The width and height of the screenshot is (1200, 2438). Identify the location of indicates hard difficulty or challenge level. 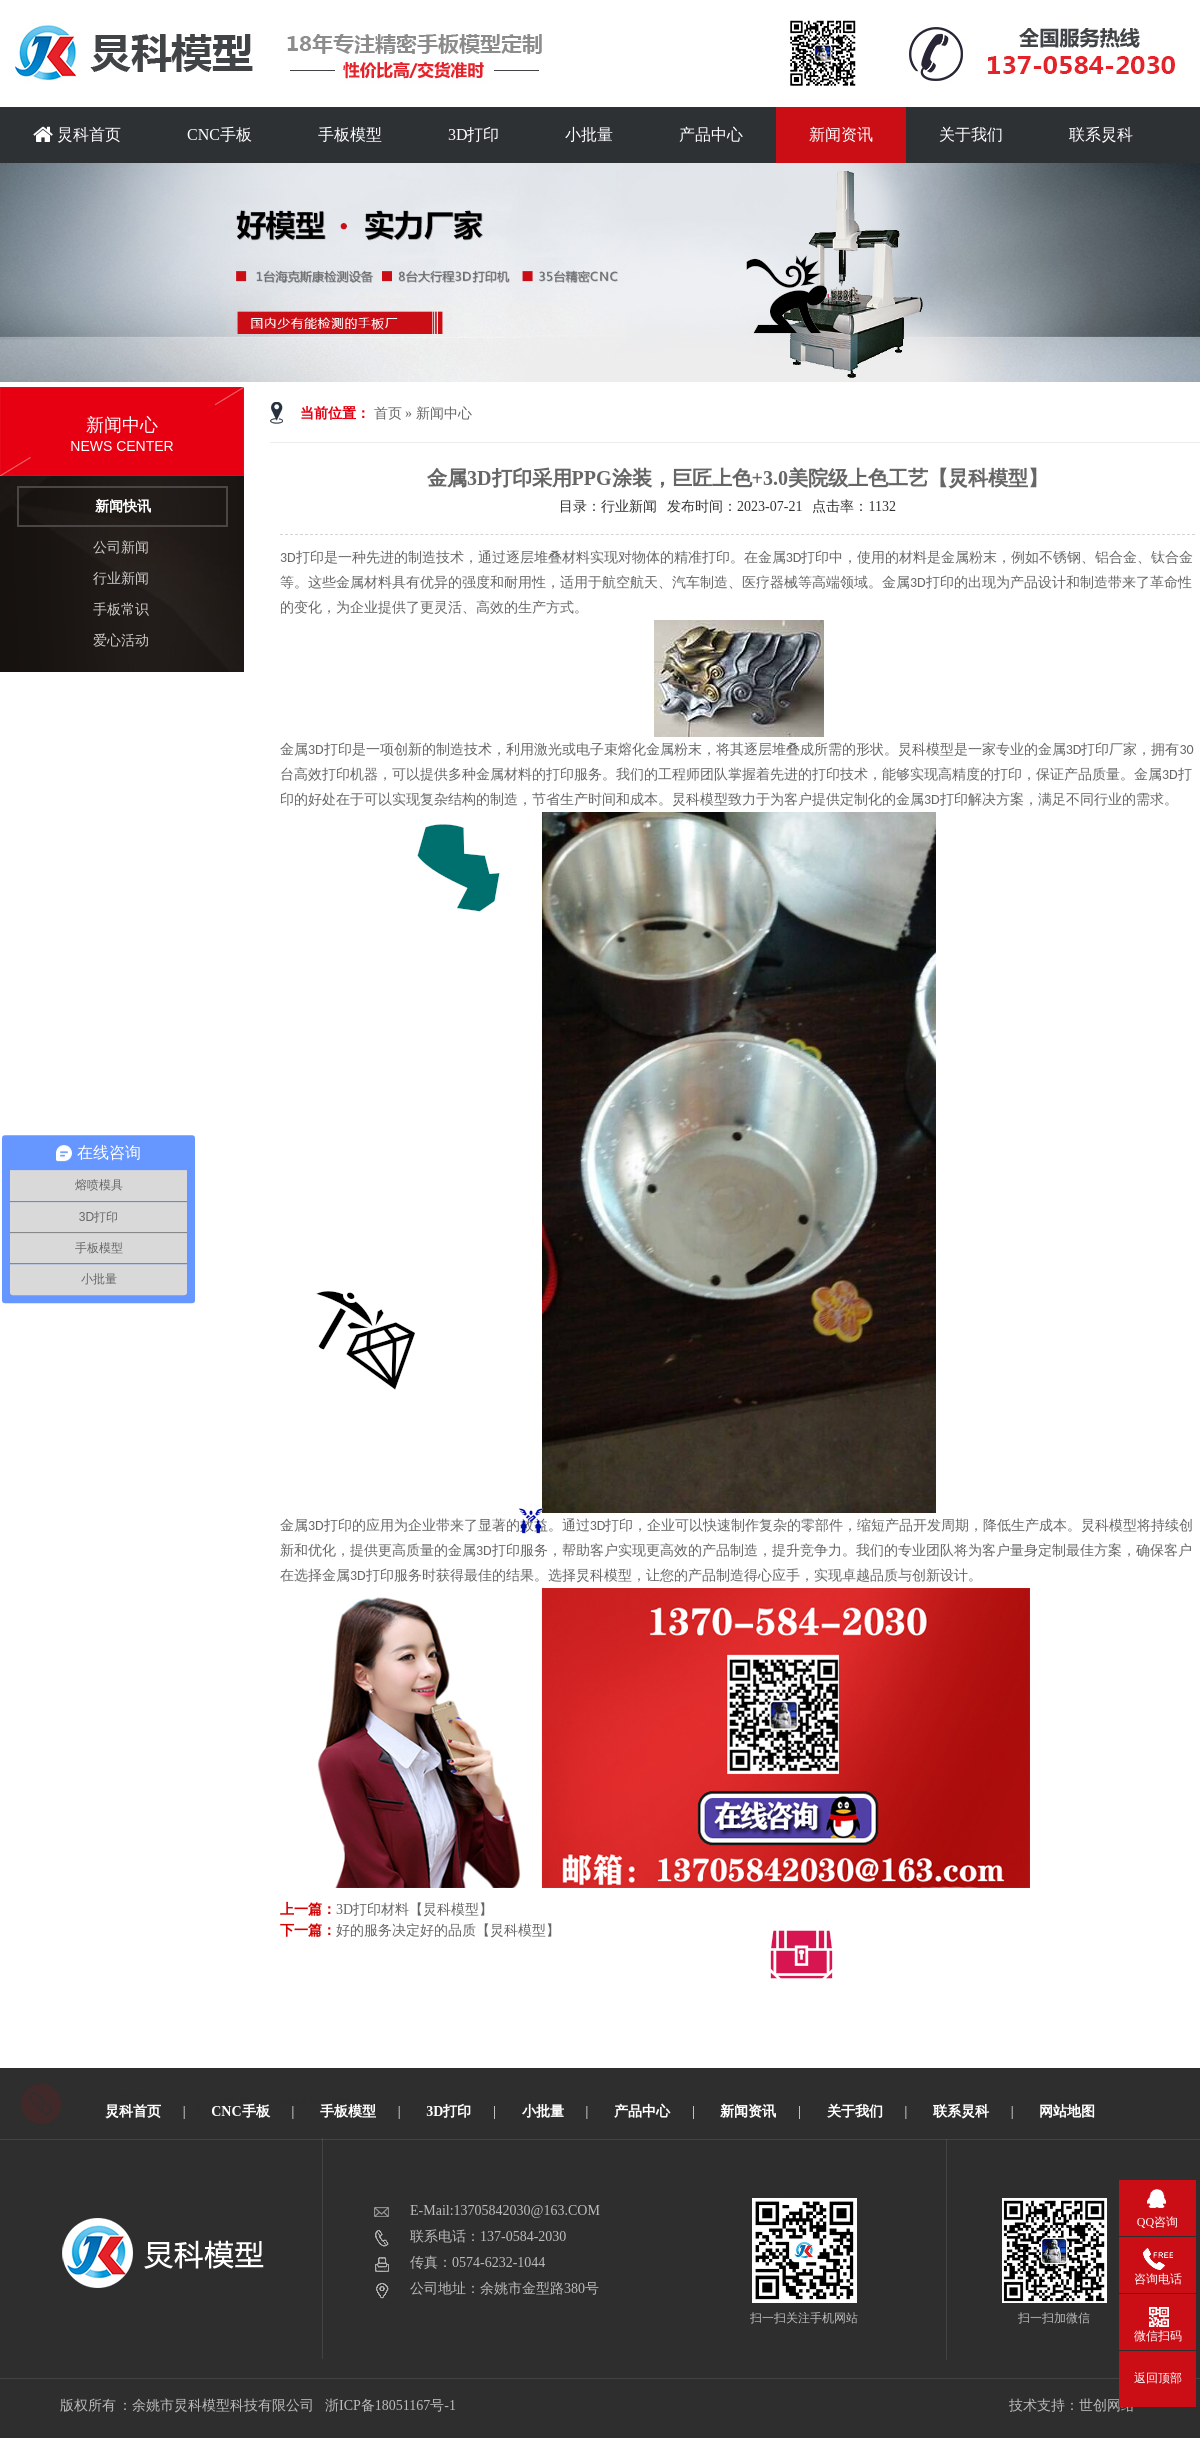
(365, 1340).